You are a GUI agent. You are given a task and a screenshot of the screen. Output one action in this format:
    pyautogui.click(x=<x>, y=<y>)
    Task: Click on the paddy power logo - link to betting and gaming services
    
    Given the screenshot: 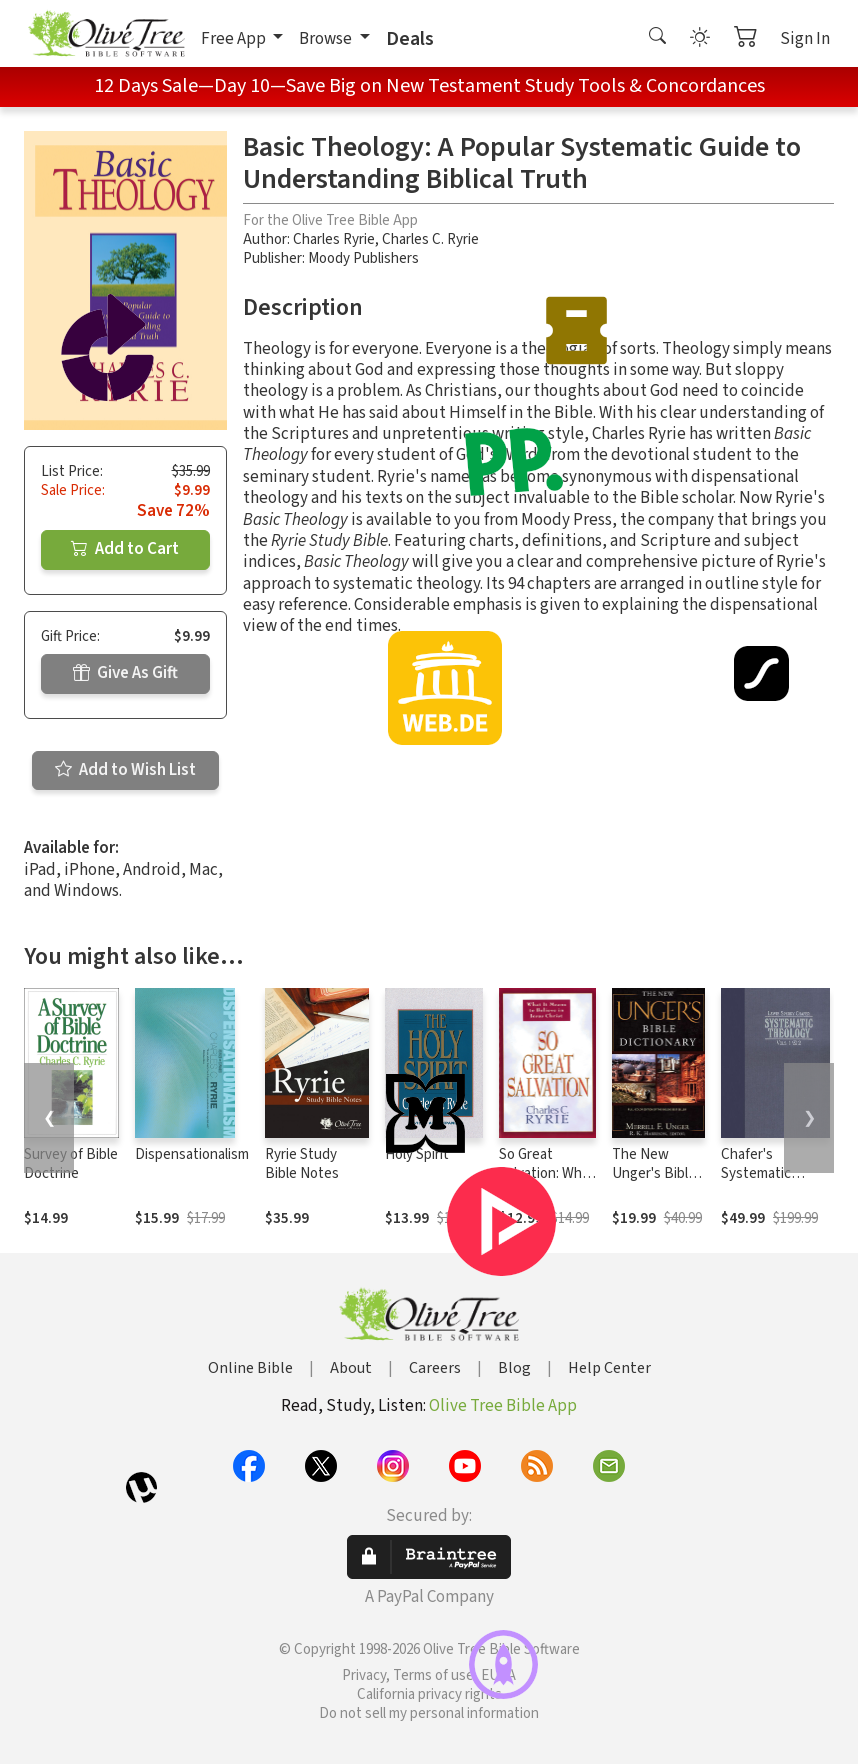 What is the action you would take?
    pyautogui.click(x=514, y=462)
    